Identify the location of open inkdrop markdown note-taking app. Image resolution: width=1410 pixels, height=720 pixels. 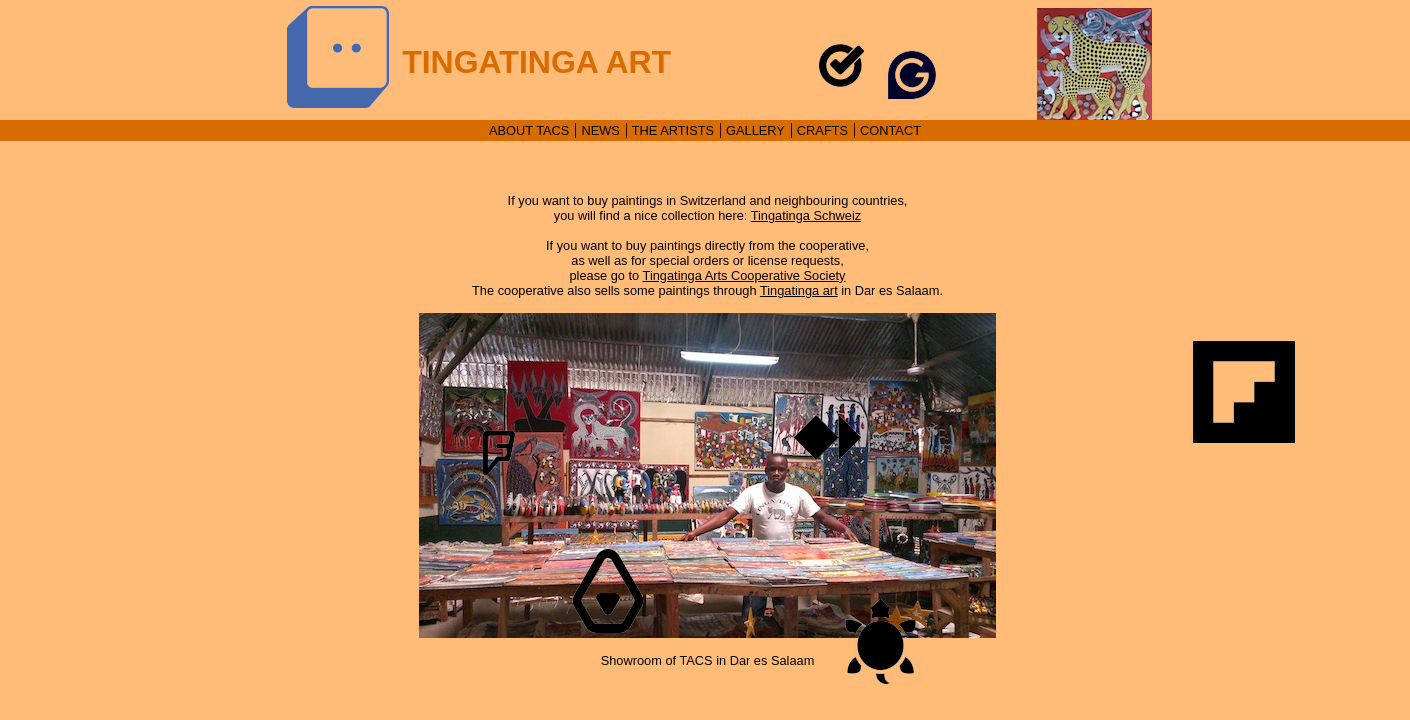
(608, 591).